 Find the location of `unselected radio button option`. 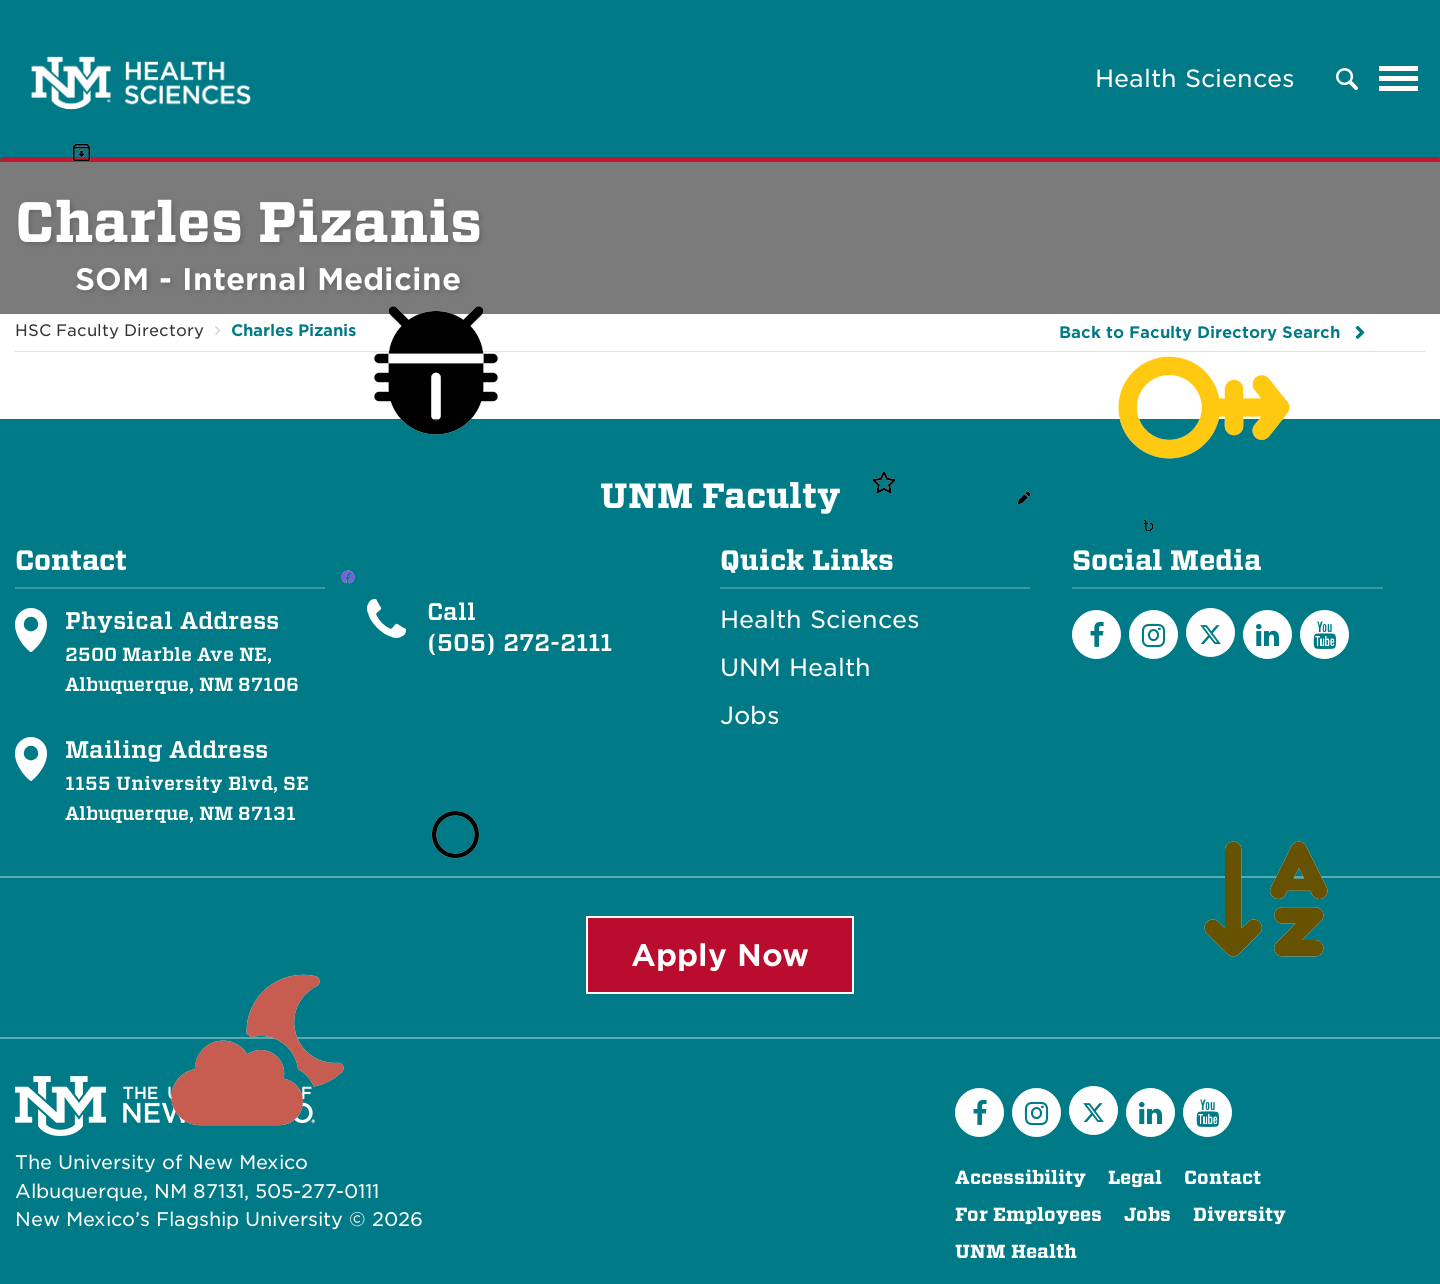

unselected radio button option is located at coordinates (455, 834).